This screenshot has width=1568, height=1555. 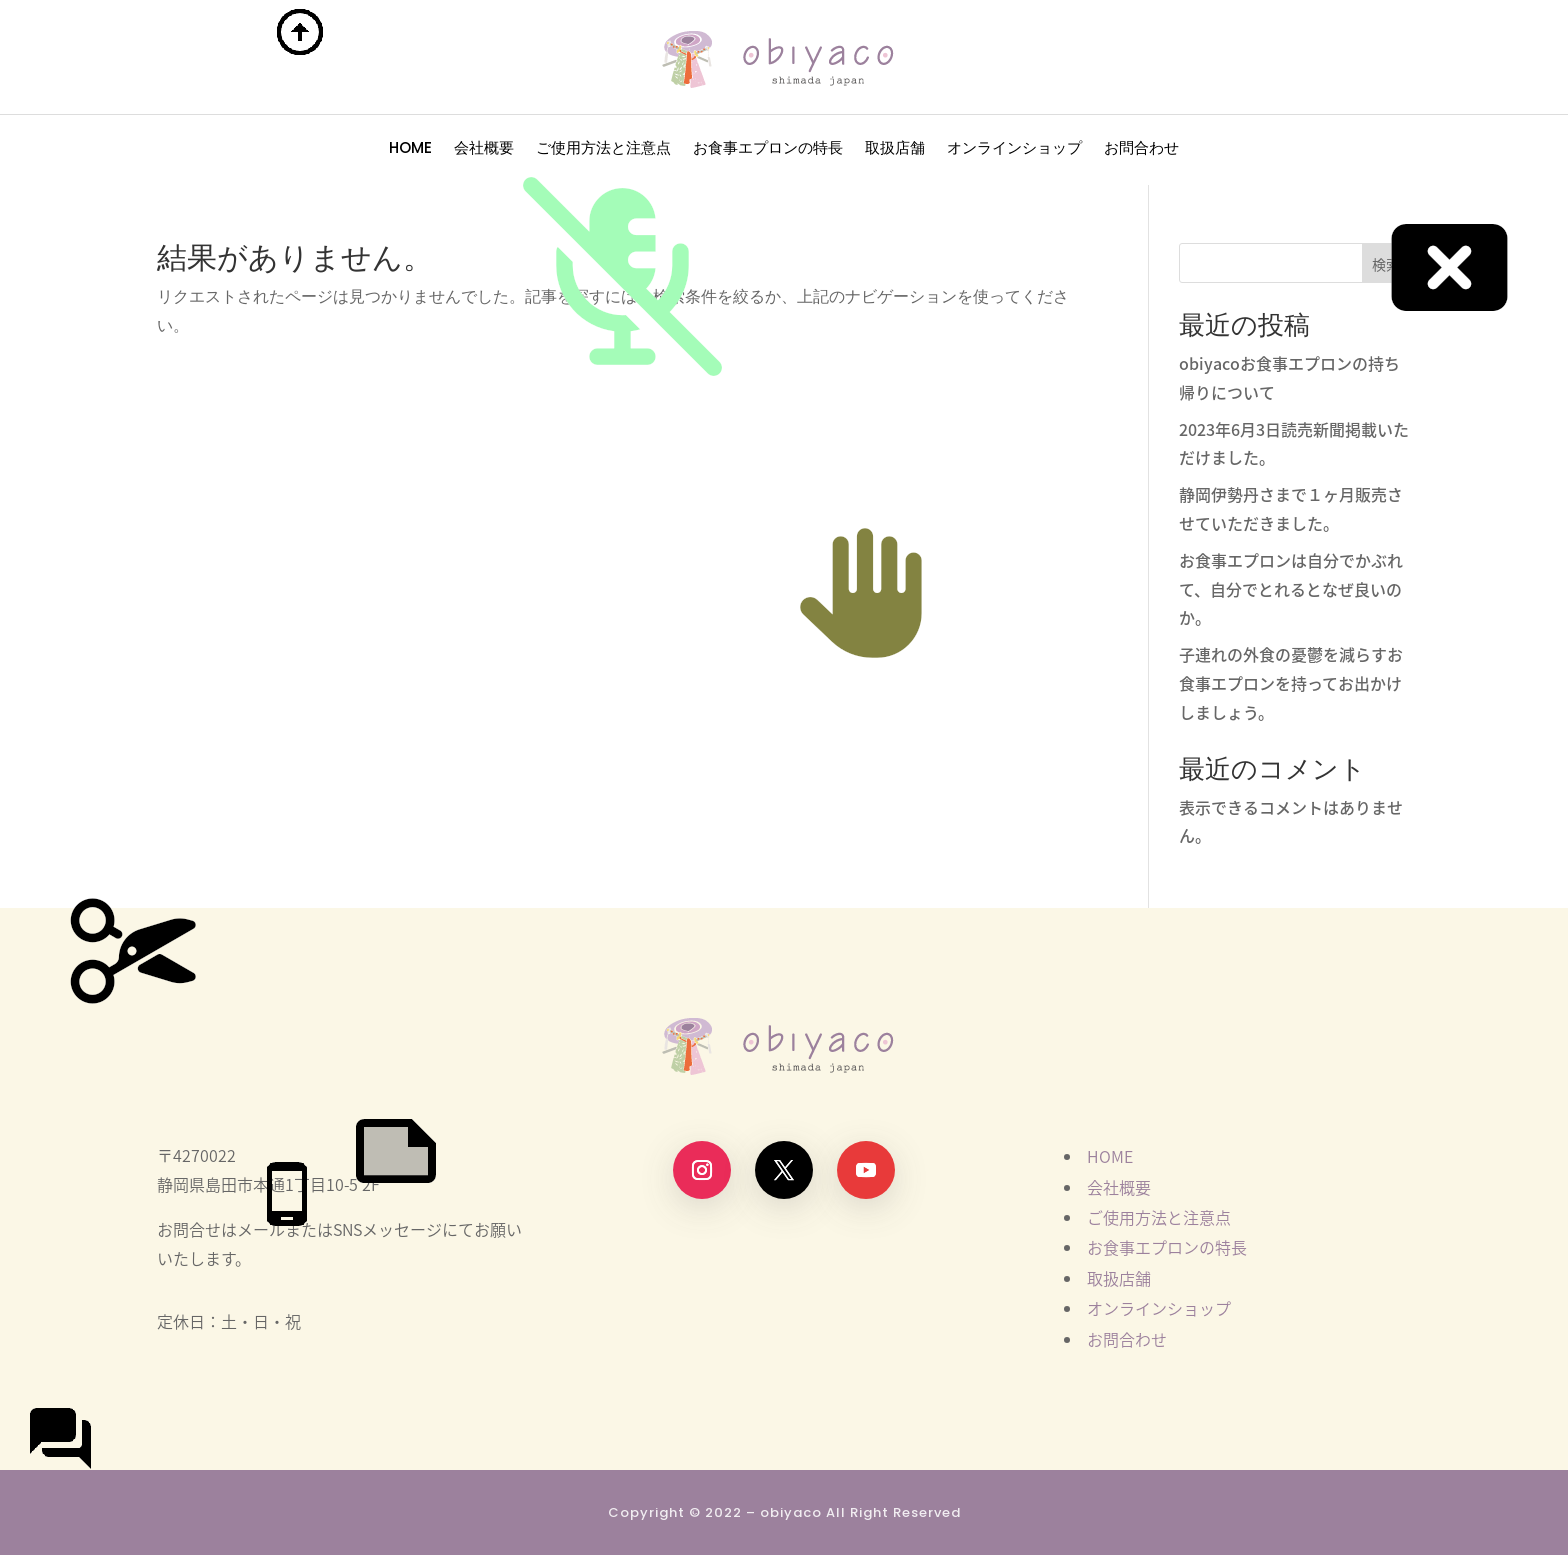 What do you see at coordinates (287, 1194) in the screenshot?
I see `access mobile device settings` at bounding box center [287, 1194].